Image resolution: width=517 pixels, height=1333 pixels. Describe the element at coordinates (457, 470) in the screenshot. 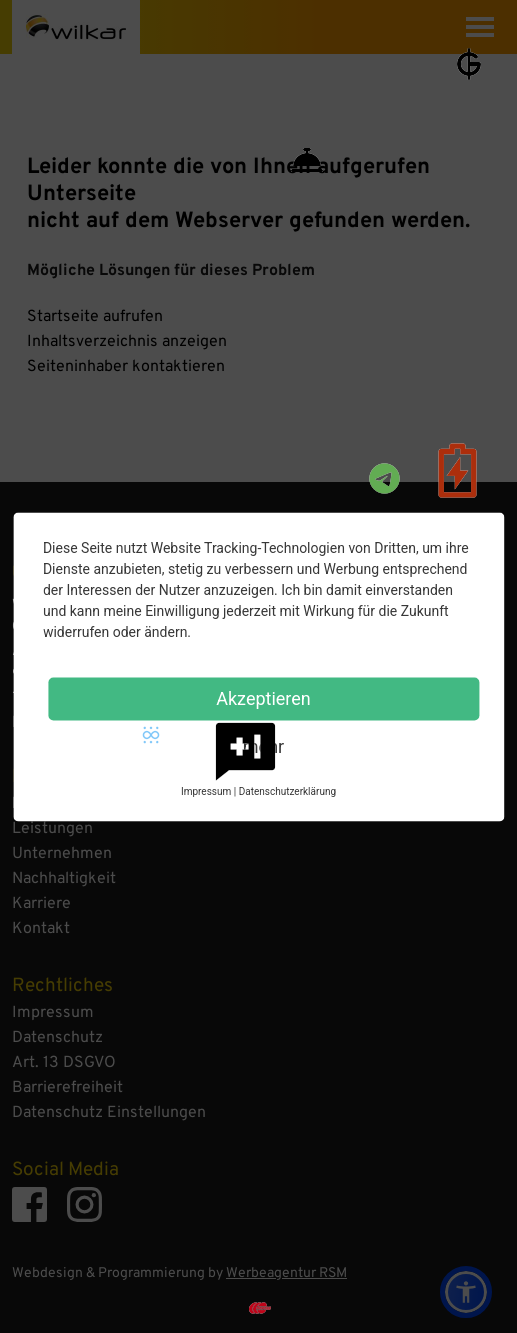

I see `battery charging status indicator` at that location.